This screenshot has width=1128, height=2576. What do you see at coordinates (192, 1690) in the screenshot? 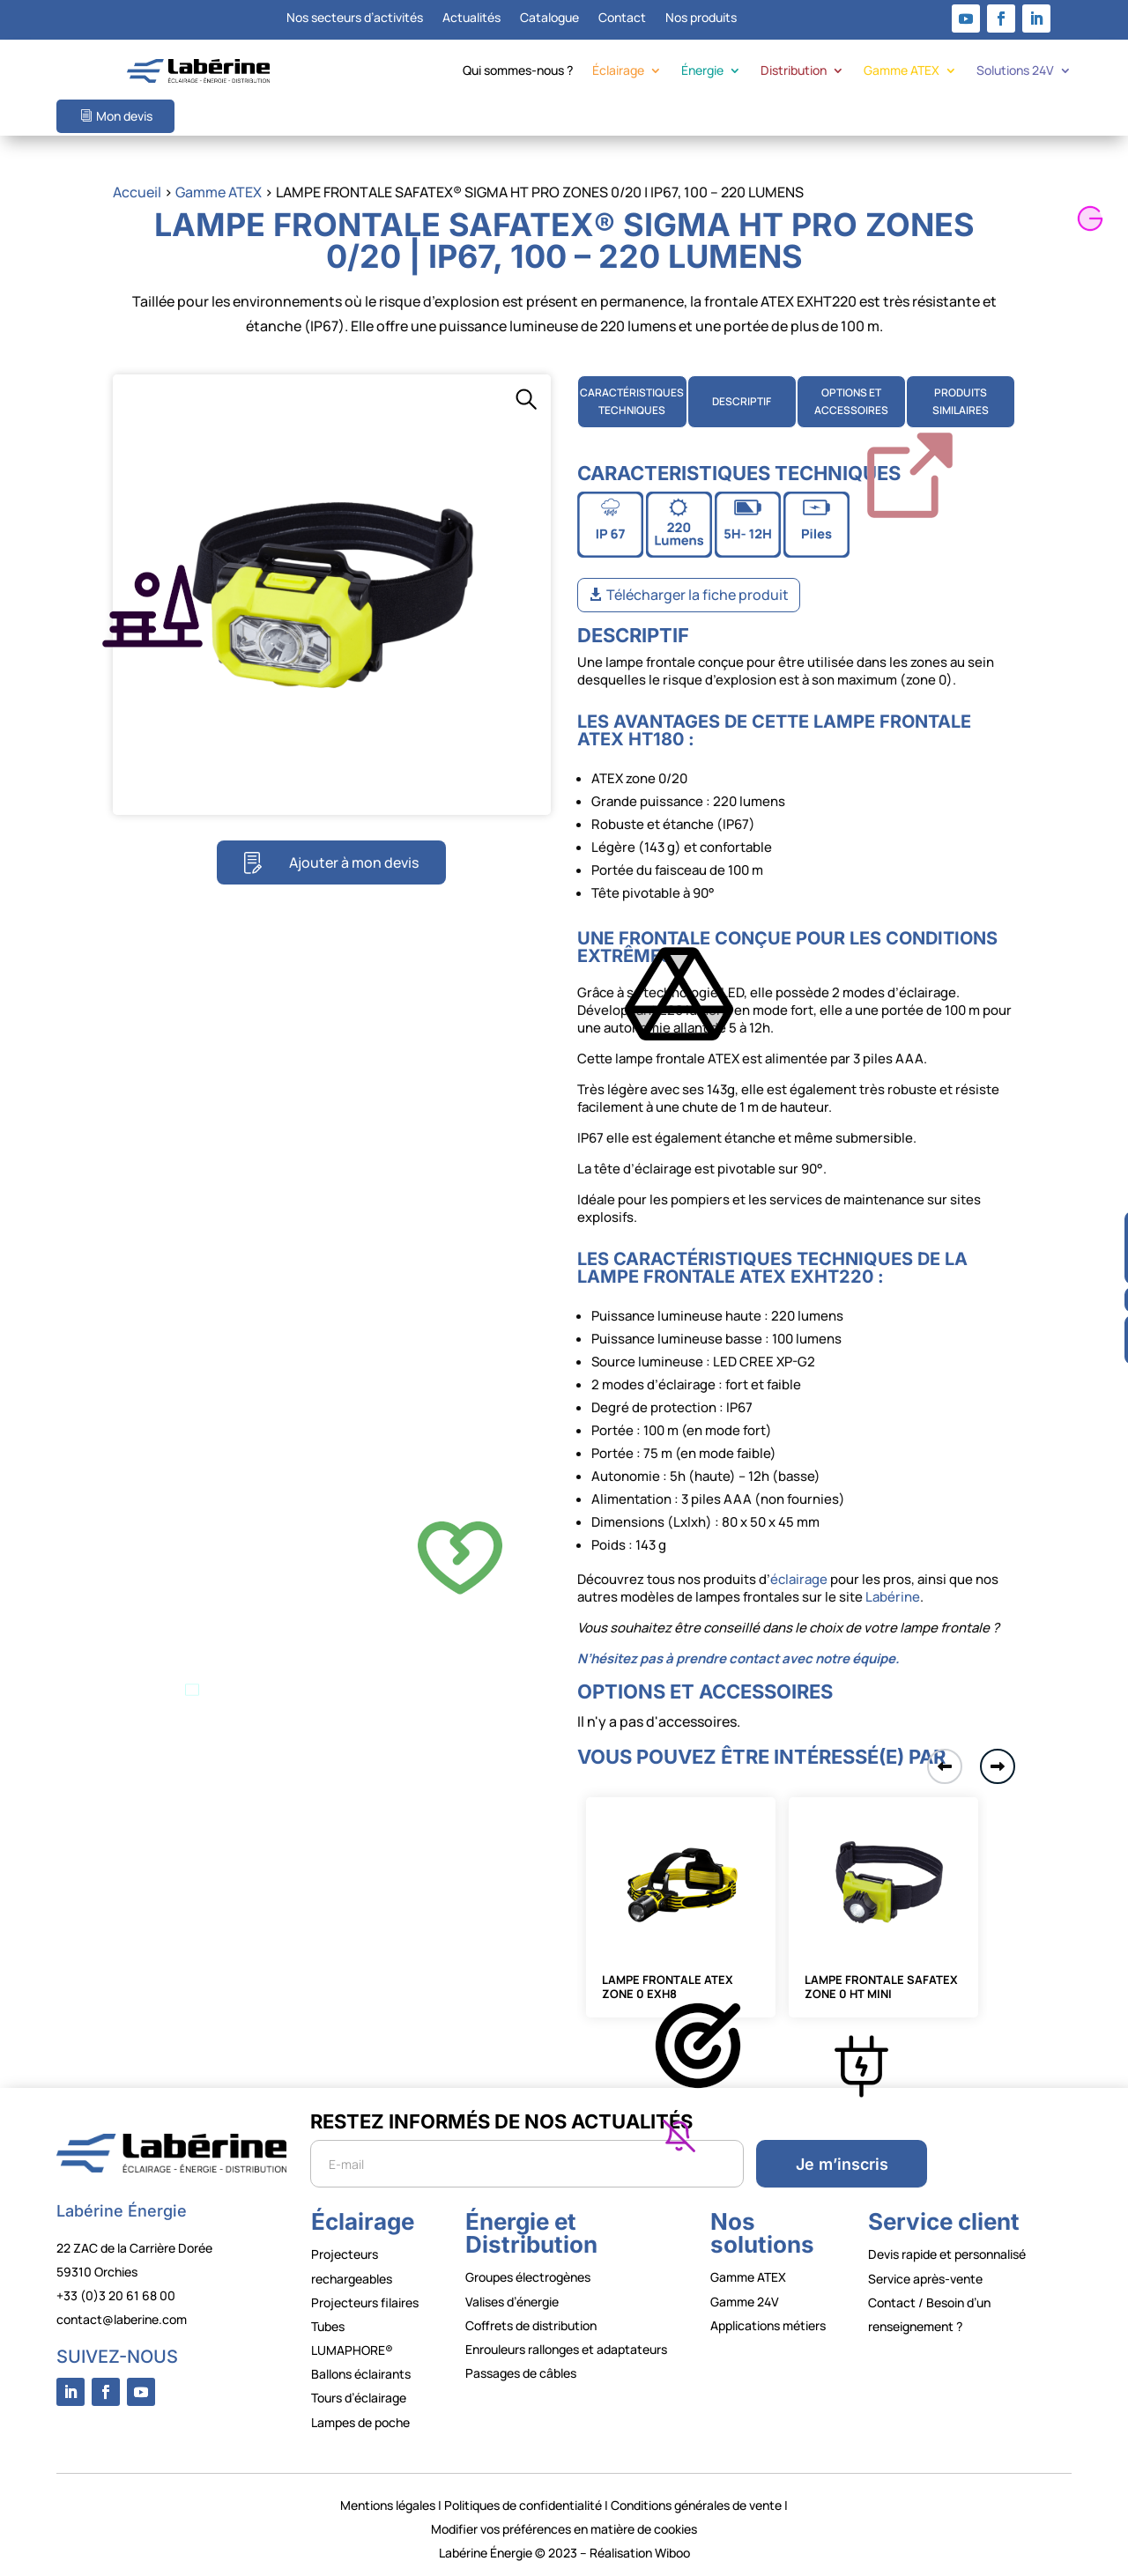
I see `select or crop a rectangular area` at bounding box center [192, 1690].